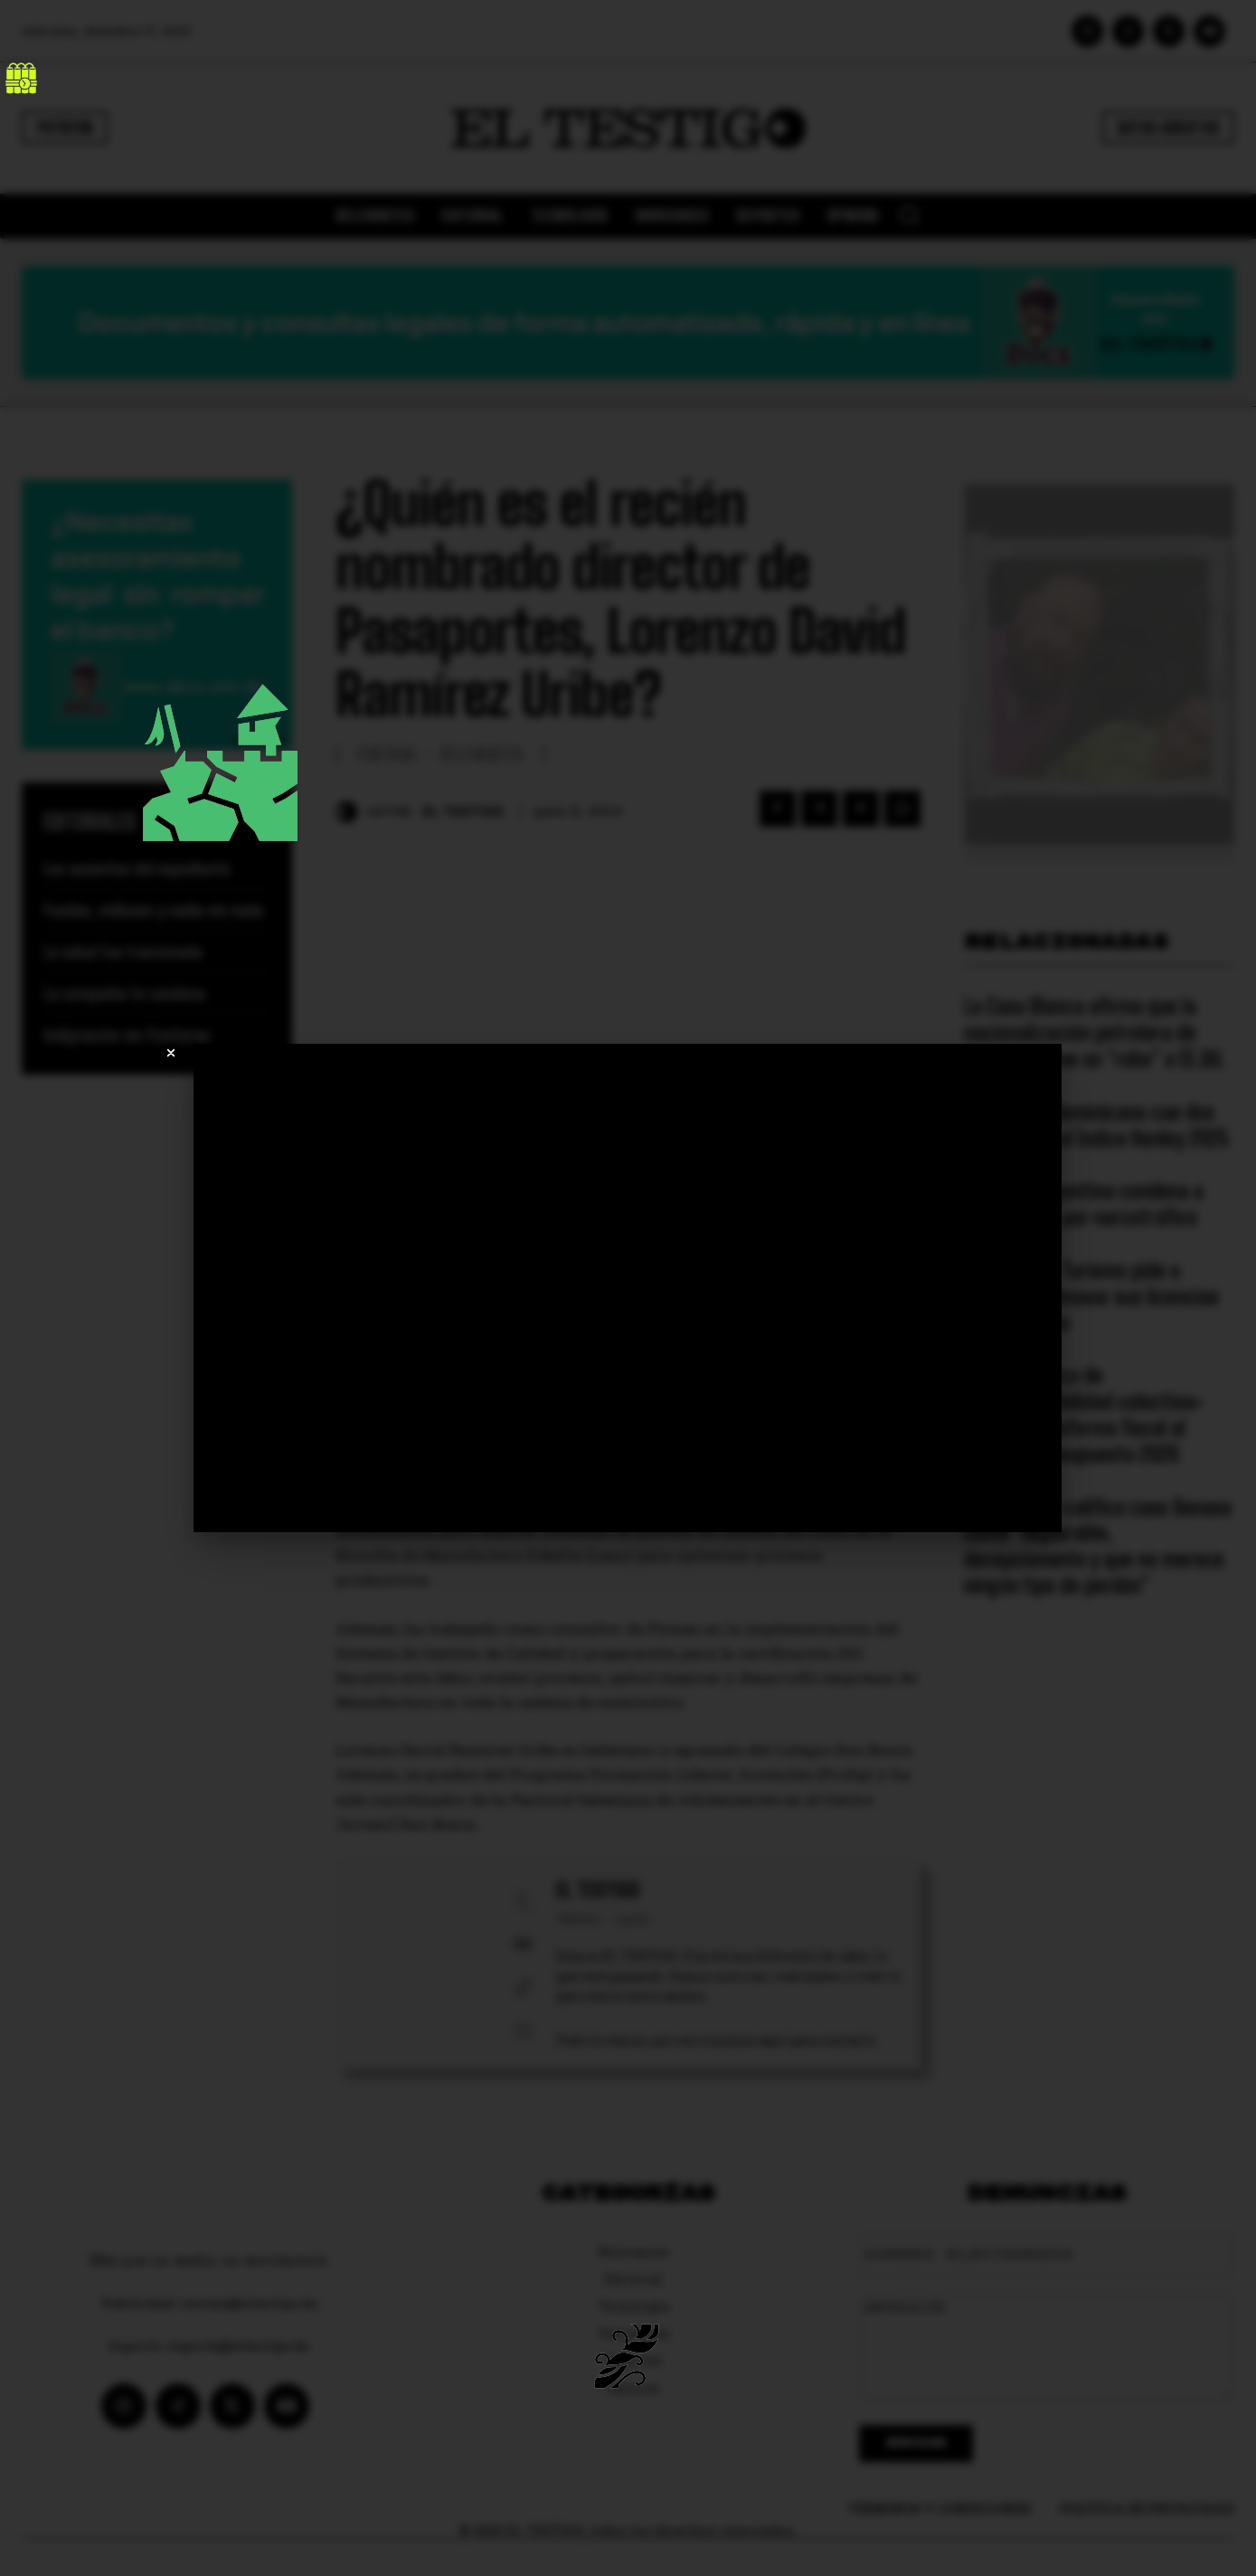 The width and height of the screenshot is (1256, 2576). What do you see at coordinates (21, 78) in the screenshot?
I see `activate a timed explosive or bomb in-game` at bounding box center [21, 78].